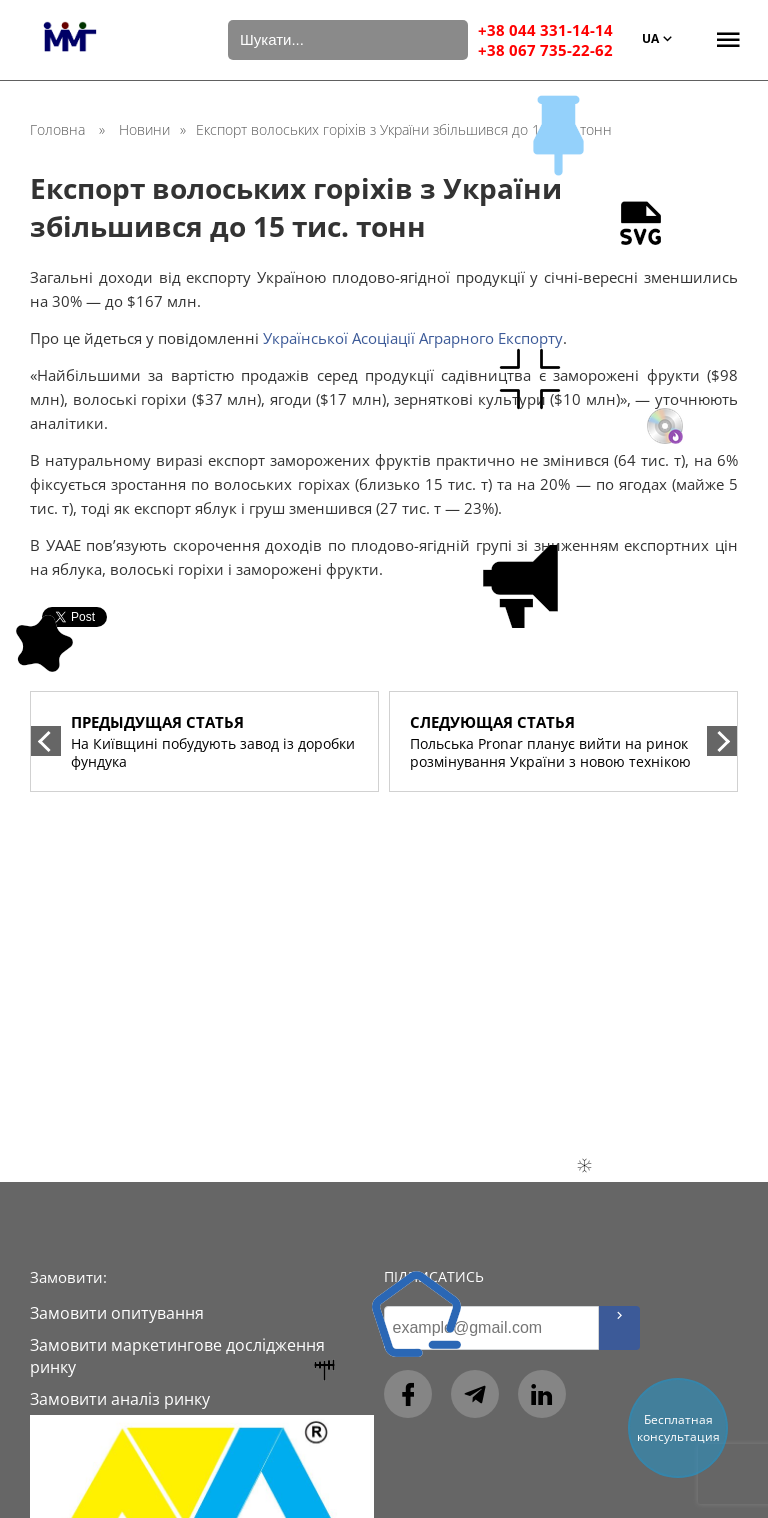  I want to click on an SVG file type indicator, so click(641, 225).